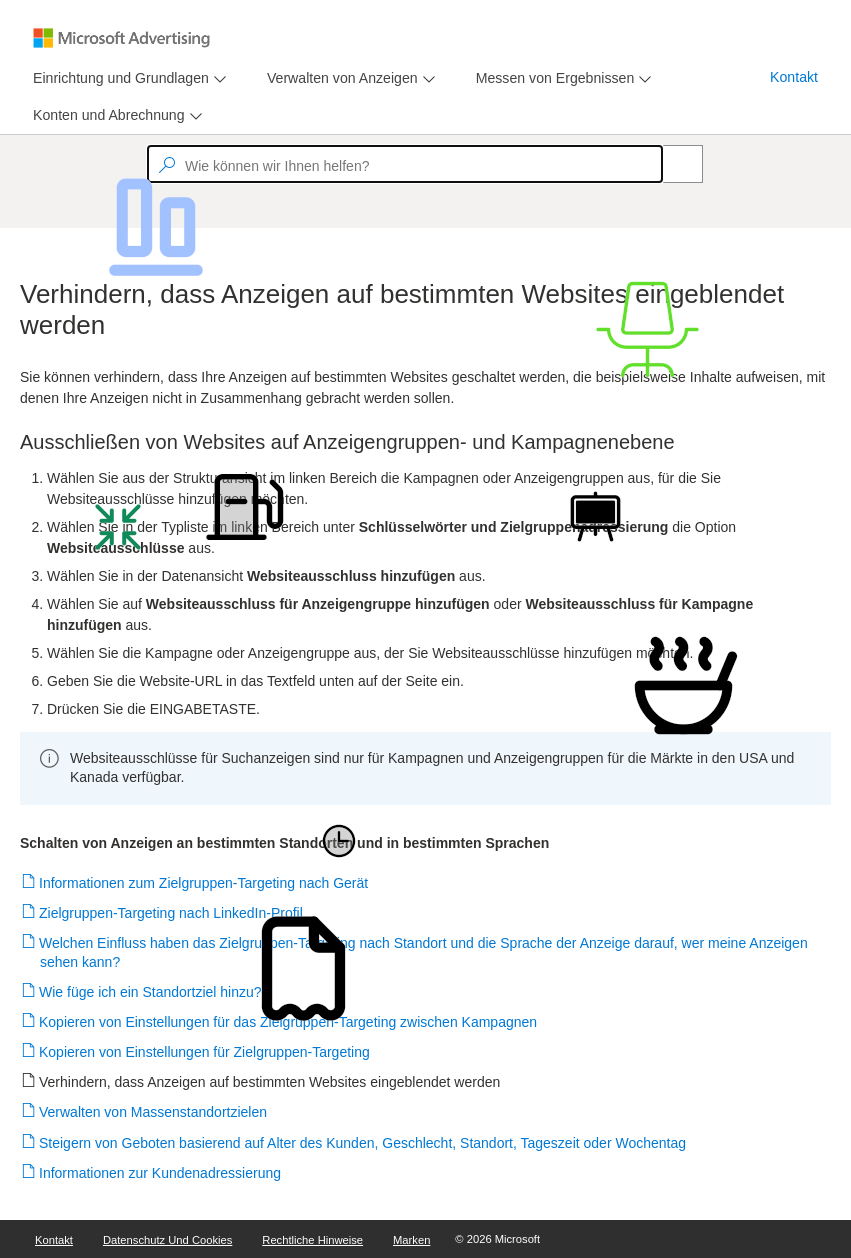 Image resolution: width=851 pixels, height=1258 pixels. Describe the element at coordinates (647, 329) in the screenshot. I see `access workspace or office settings` at that location.